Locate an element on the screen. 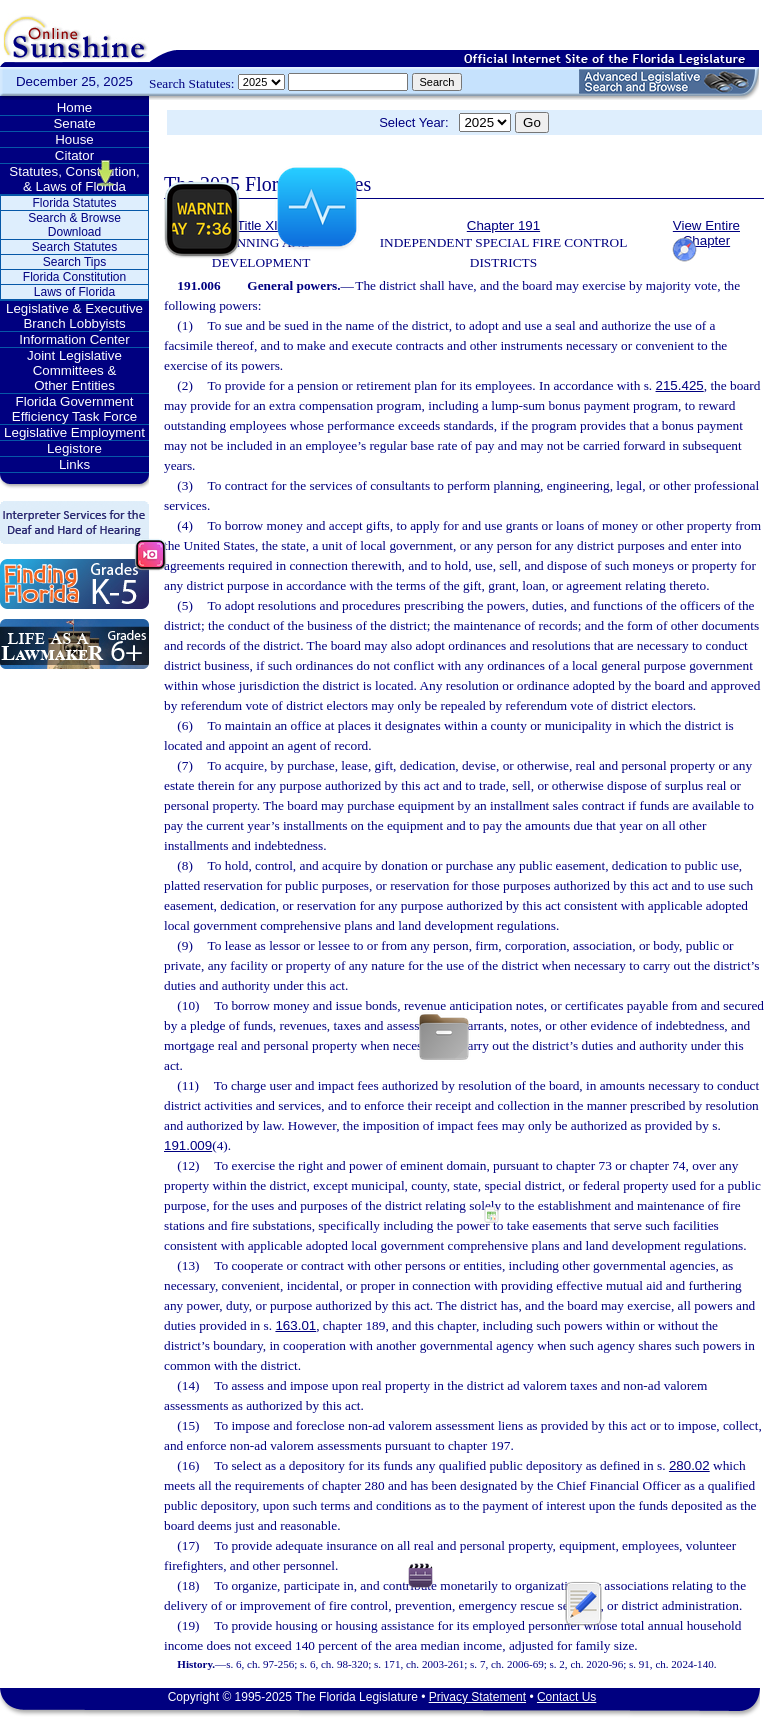 This screenshot has height=1721, width=764. open the file manager application is located at coordinates (444, 1037).